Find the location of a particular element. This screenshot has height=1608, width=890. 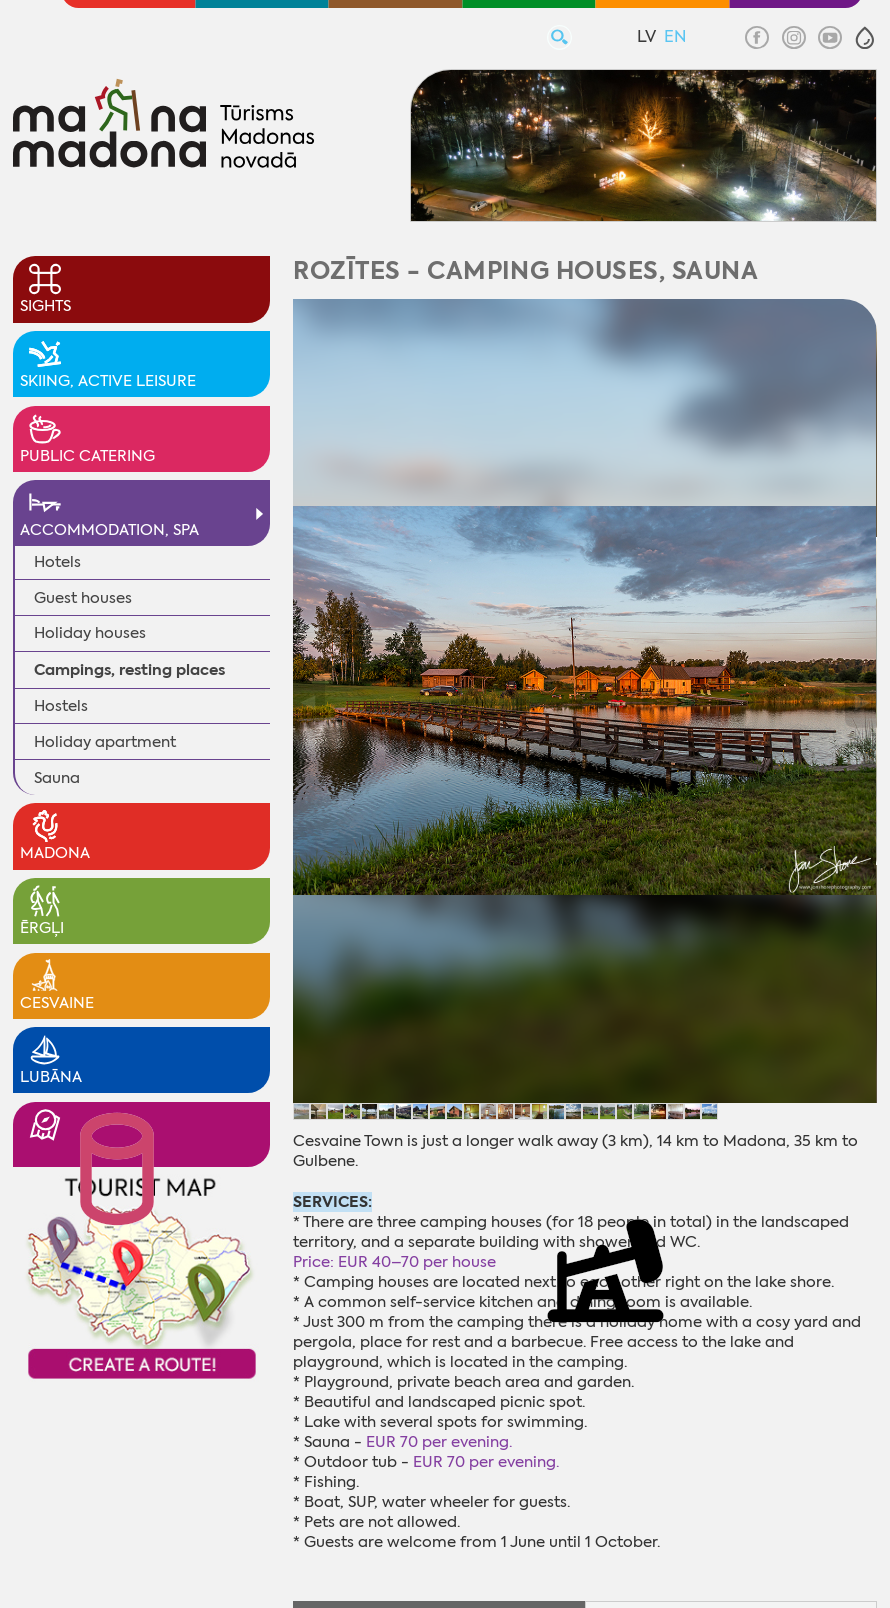

access database or storage is located at coordinates (117, 1169).